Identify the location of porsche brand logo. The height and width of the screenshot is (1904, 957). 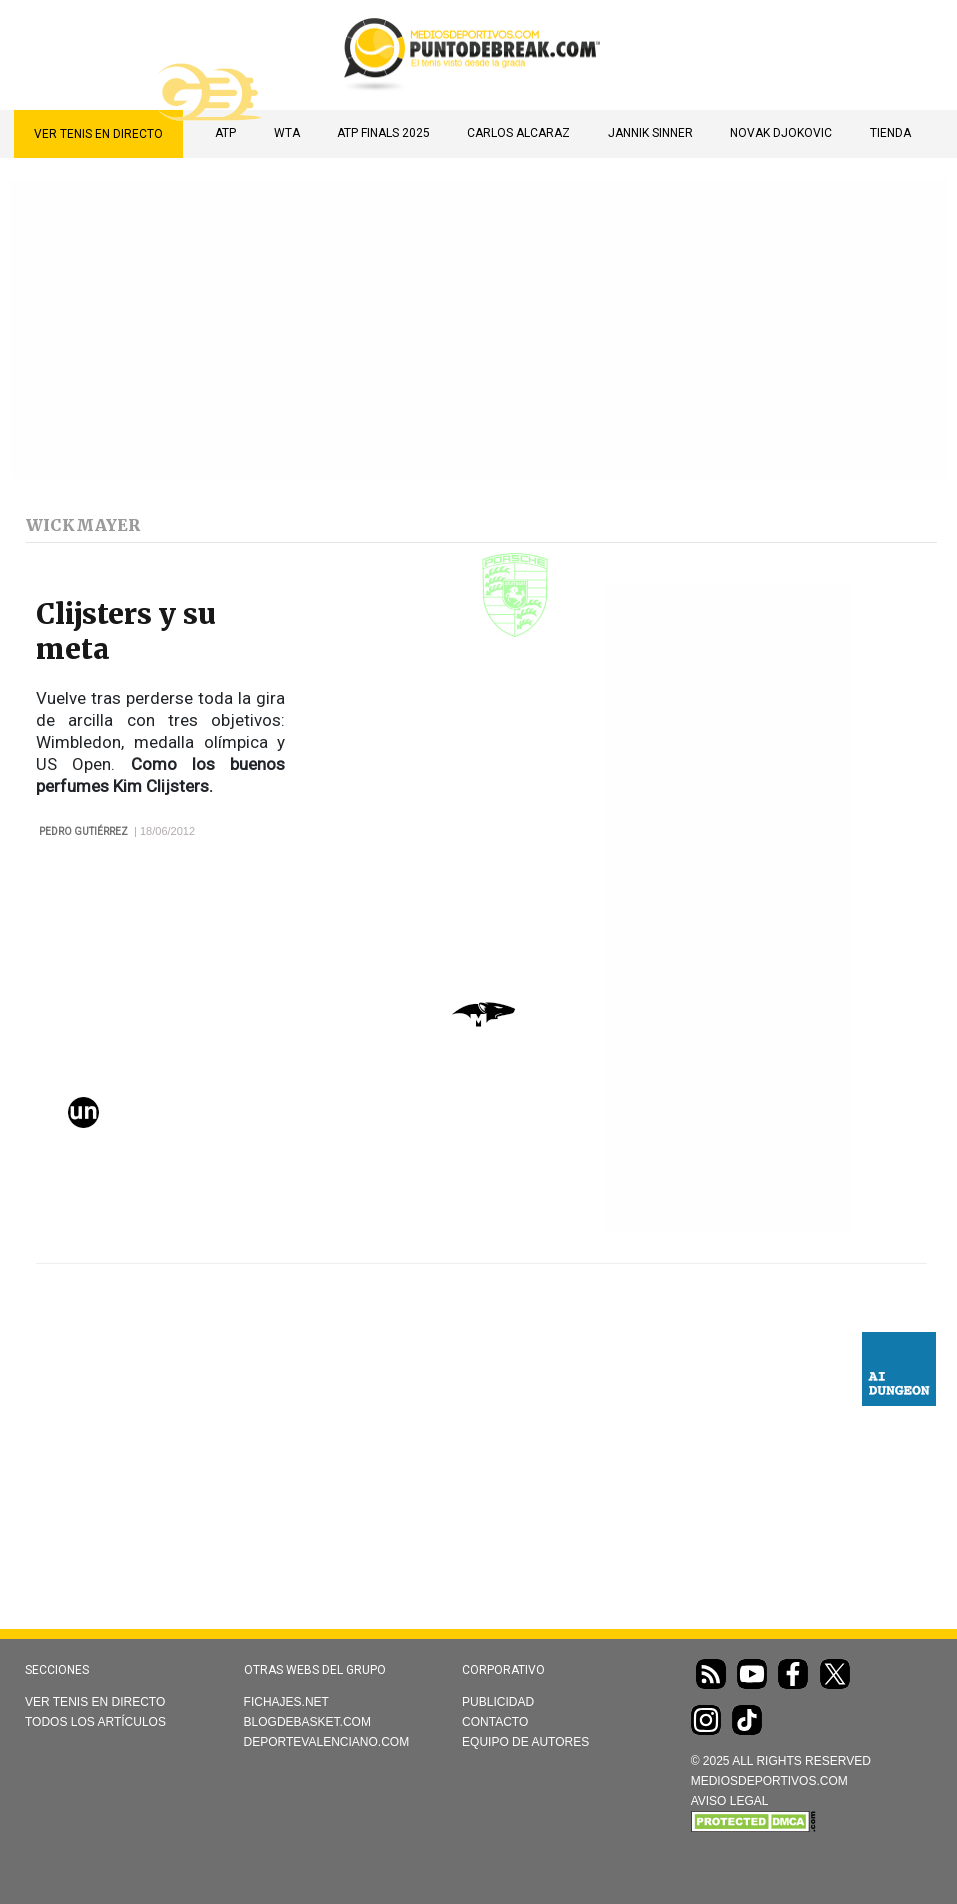
(515, 595).